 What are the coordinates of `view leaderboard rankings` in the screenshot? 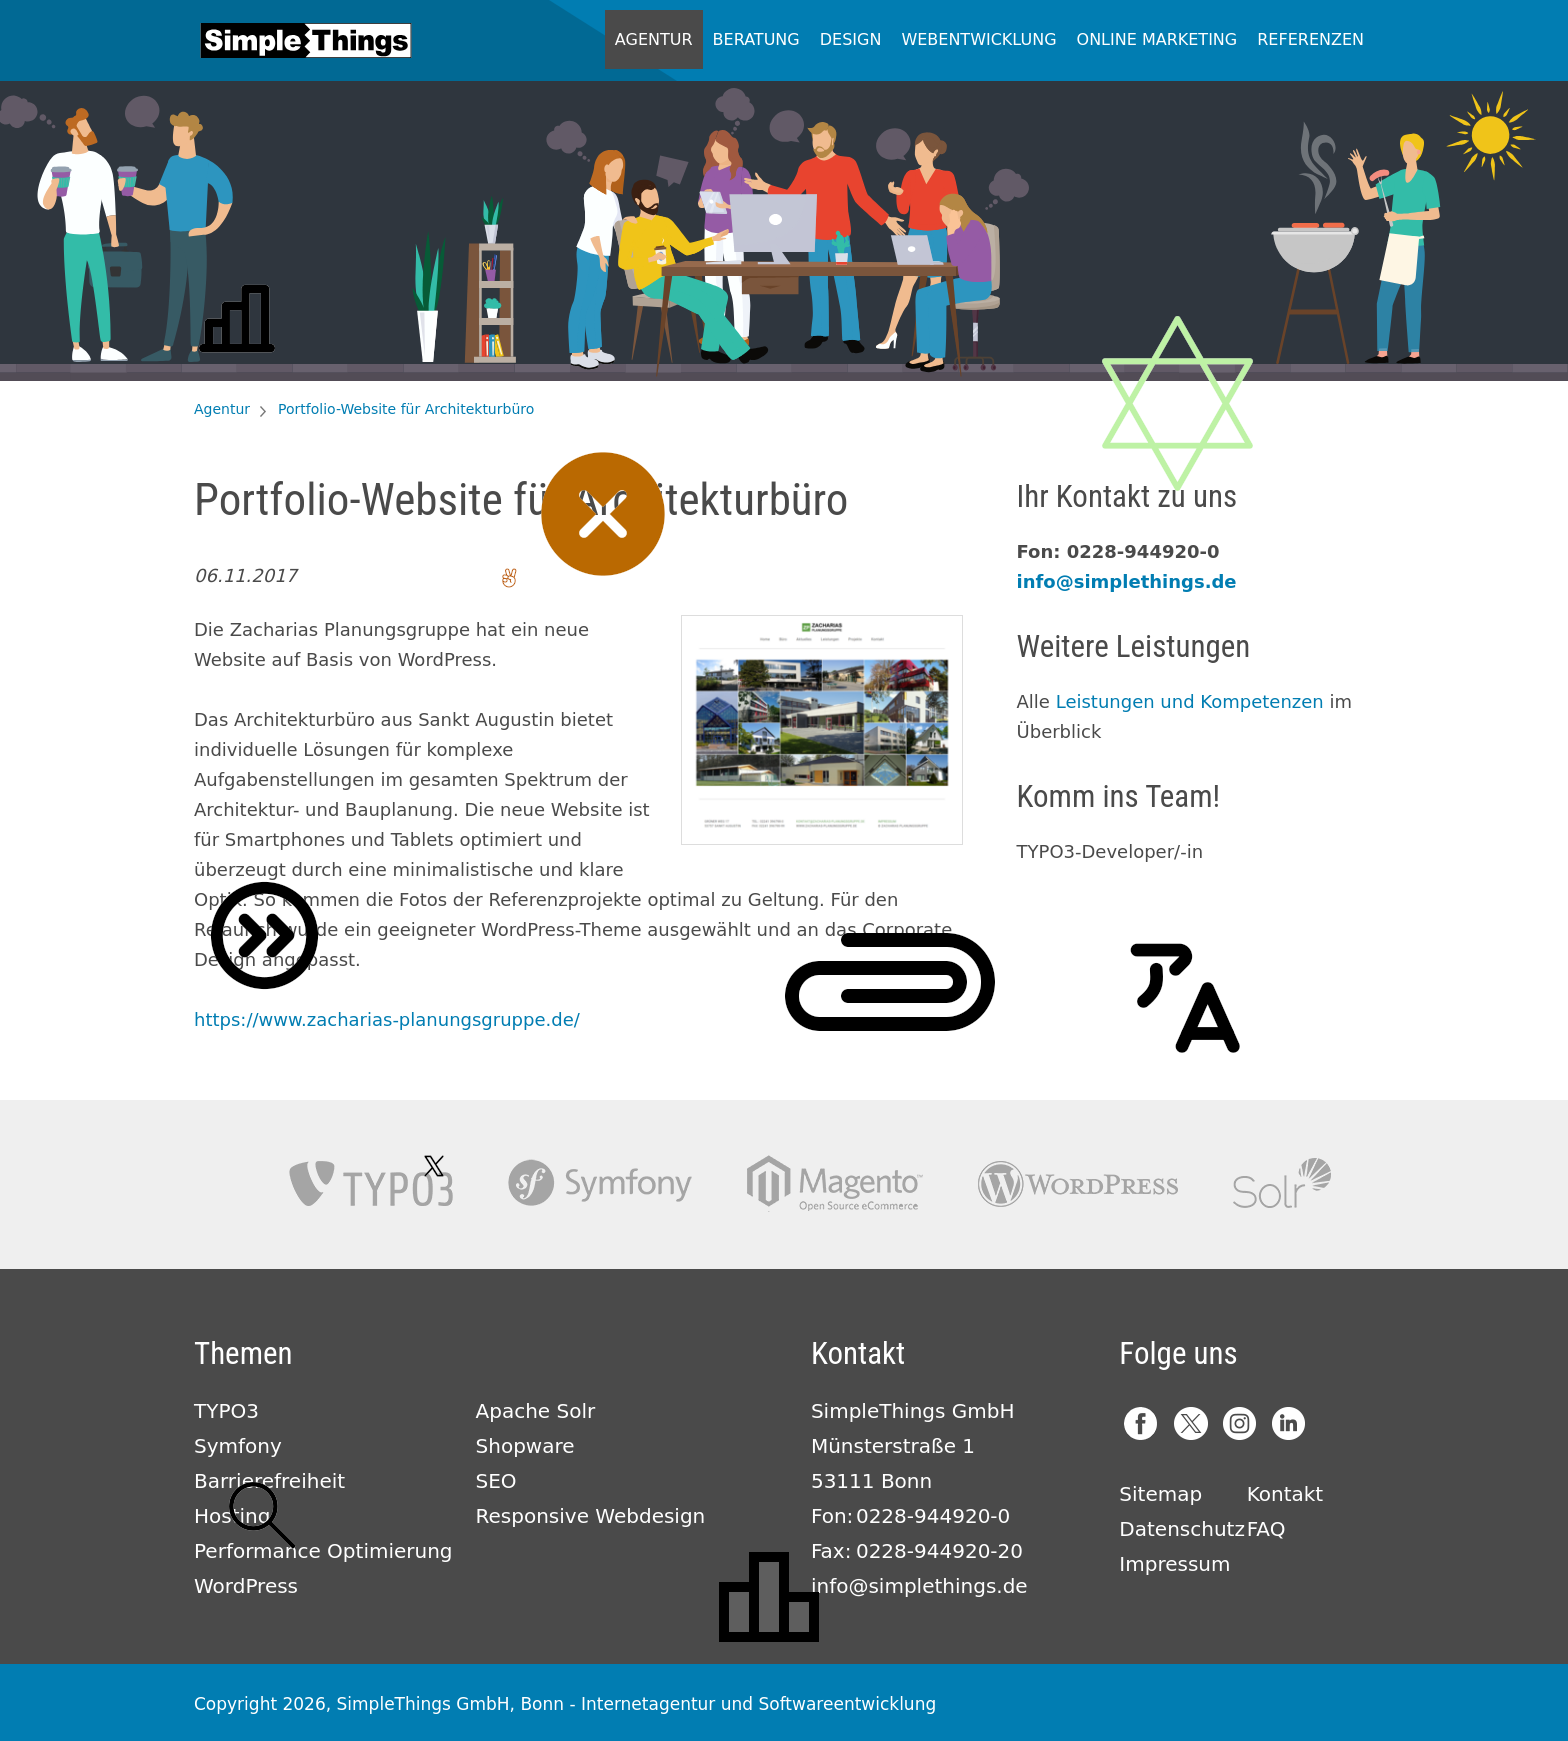 It's located at (769, 1597).